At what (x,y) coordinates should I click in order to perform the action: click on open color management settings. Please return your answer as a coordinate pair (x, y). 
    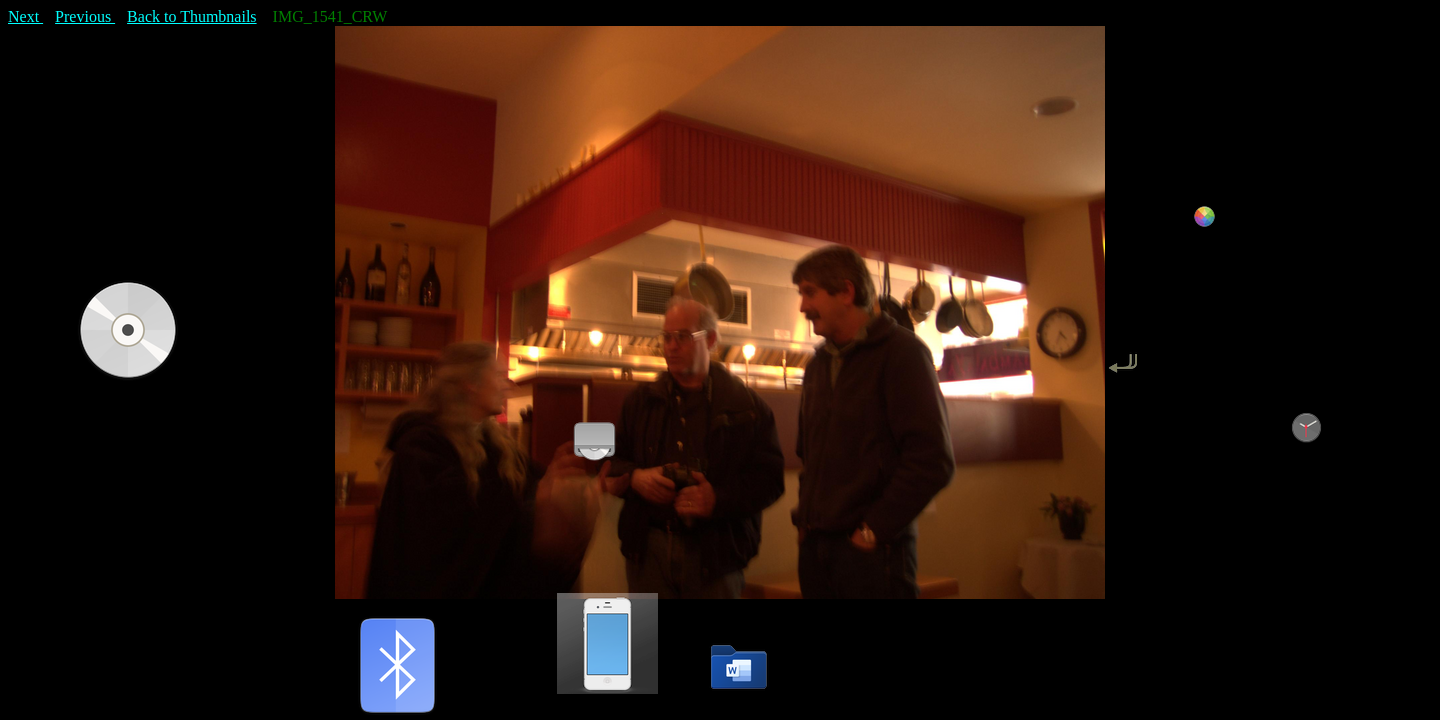
    Looking at the image, I should click on (1204, 216).